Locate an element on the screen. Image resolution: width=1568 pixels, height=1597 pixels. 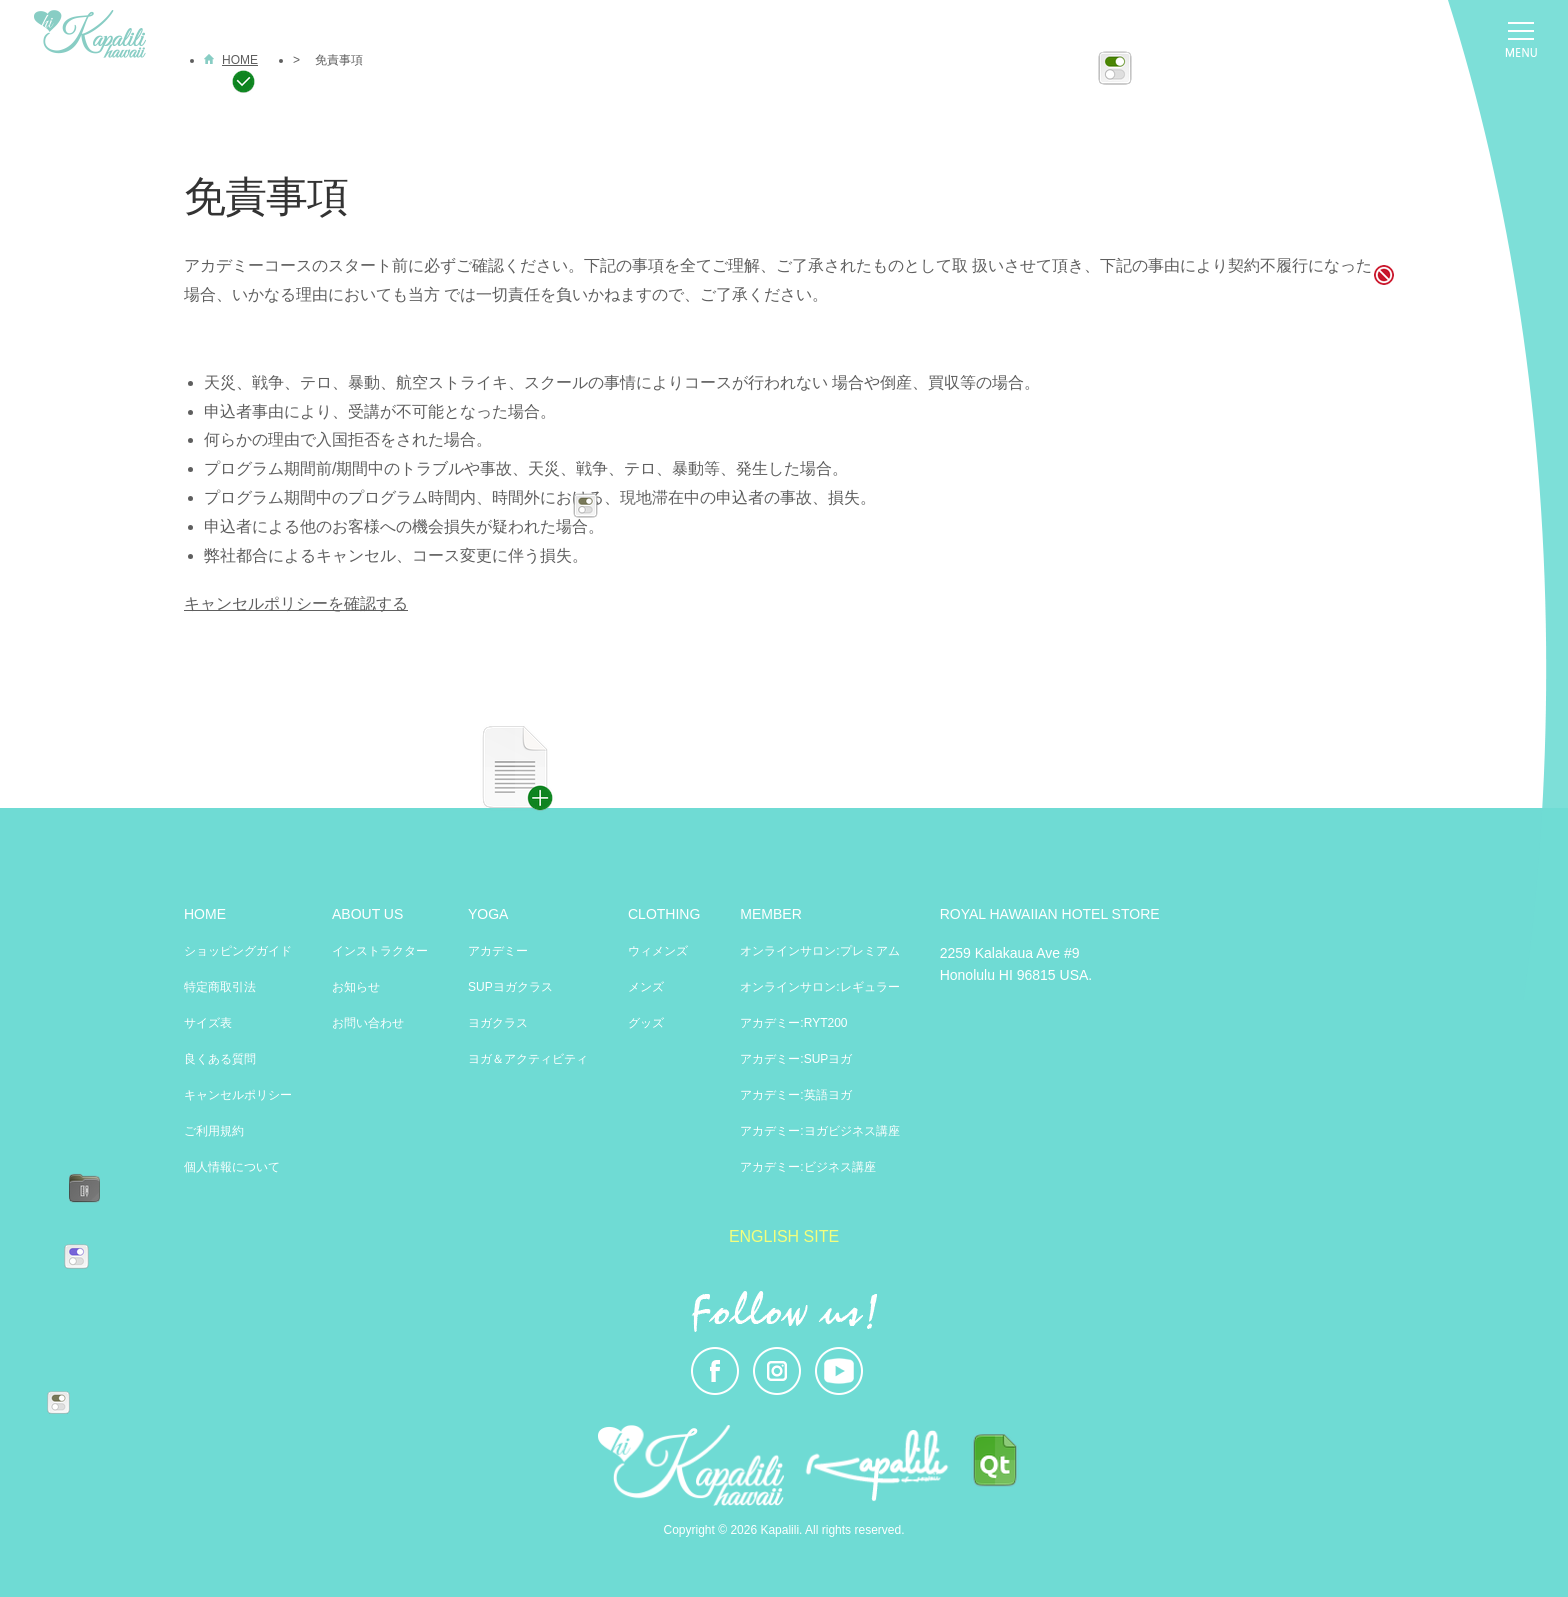
create a new document is located at coordinates (515, 767).